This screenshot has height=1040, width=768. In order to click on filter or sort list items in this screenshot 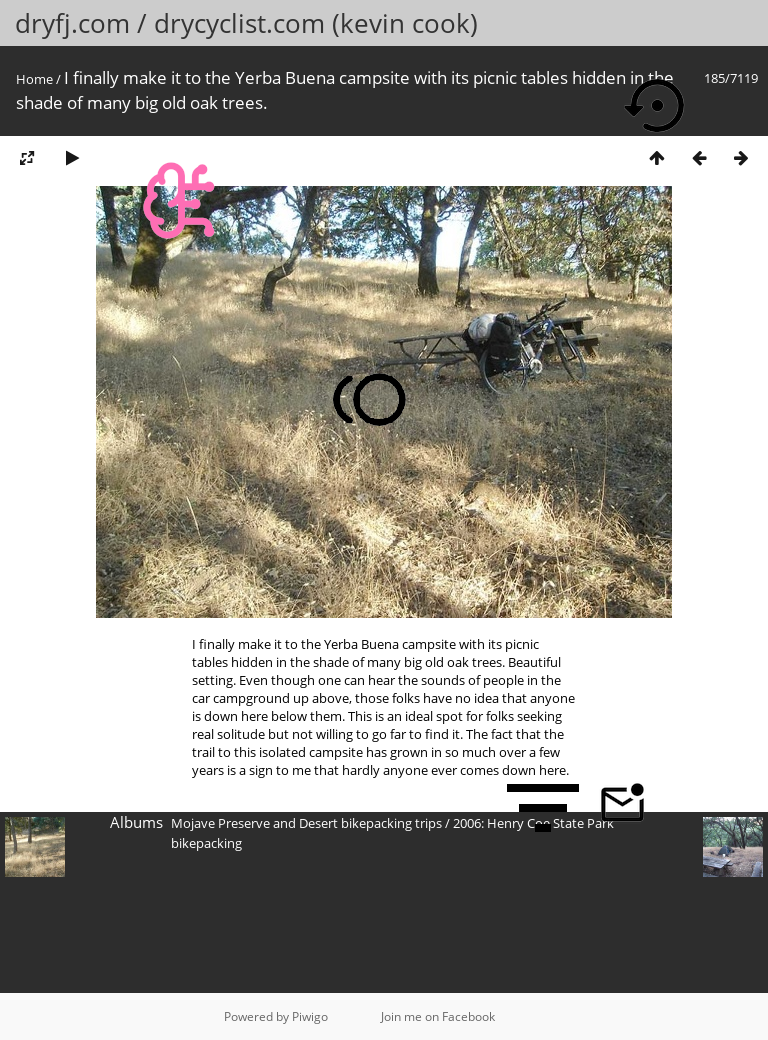, I will do `click(543, 808)`.